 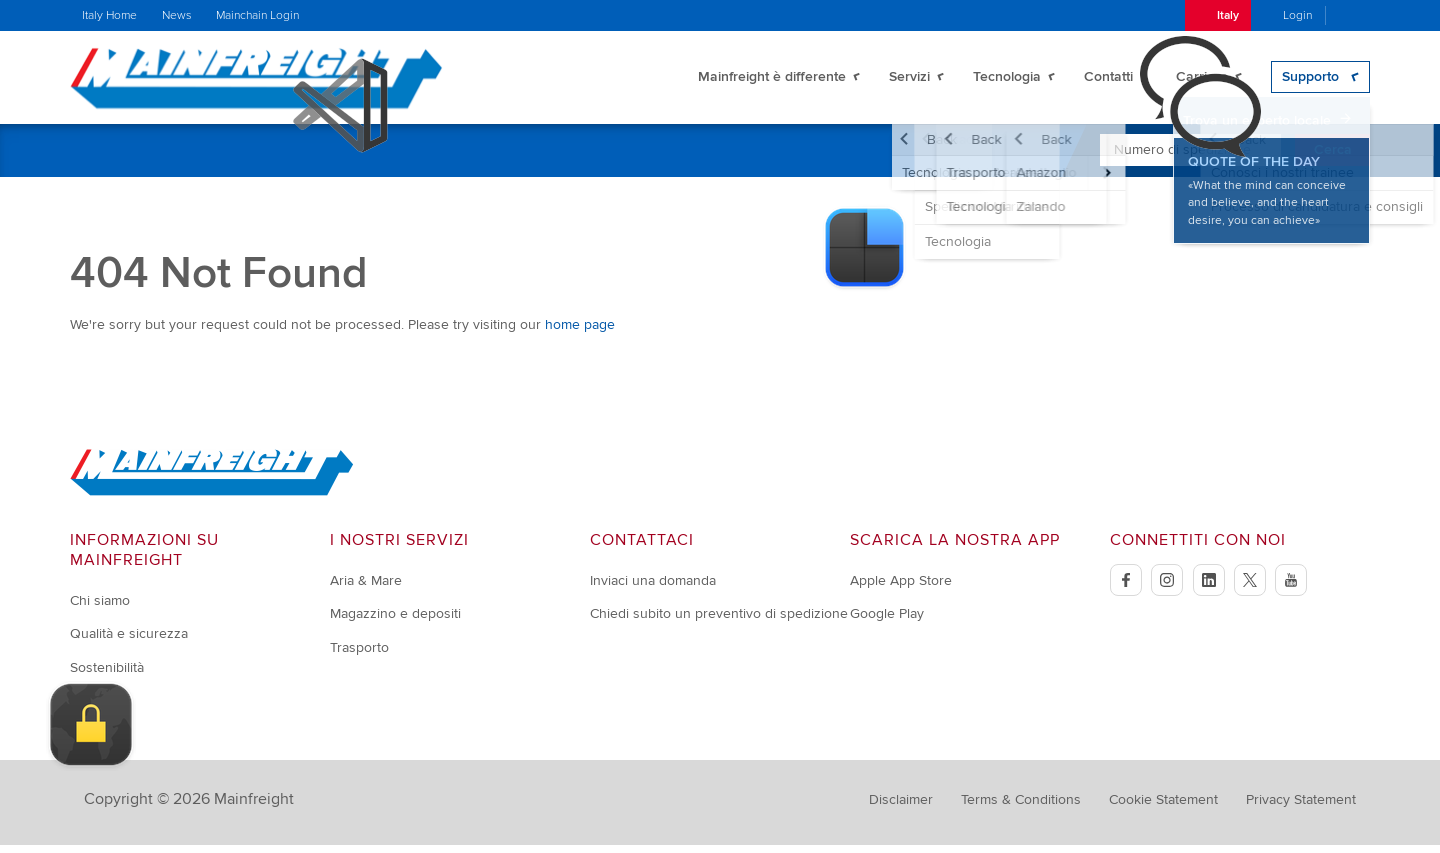 I want to click on access ssl/tls security settings for web browser, so click(x=91, y=726).